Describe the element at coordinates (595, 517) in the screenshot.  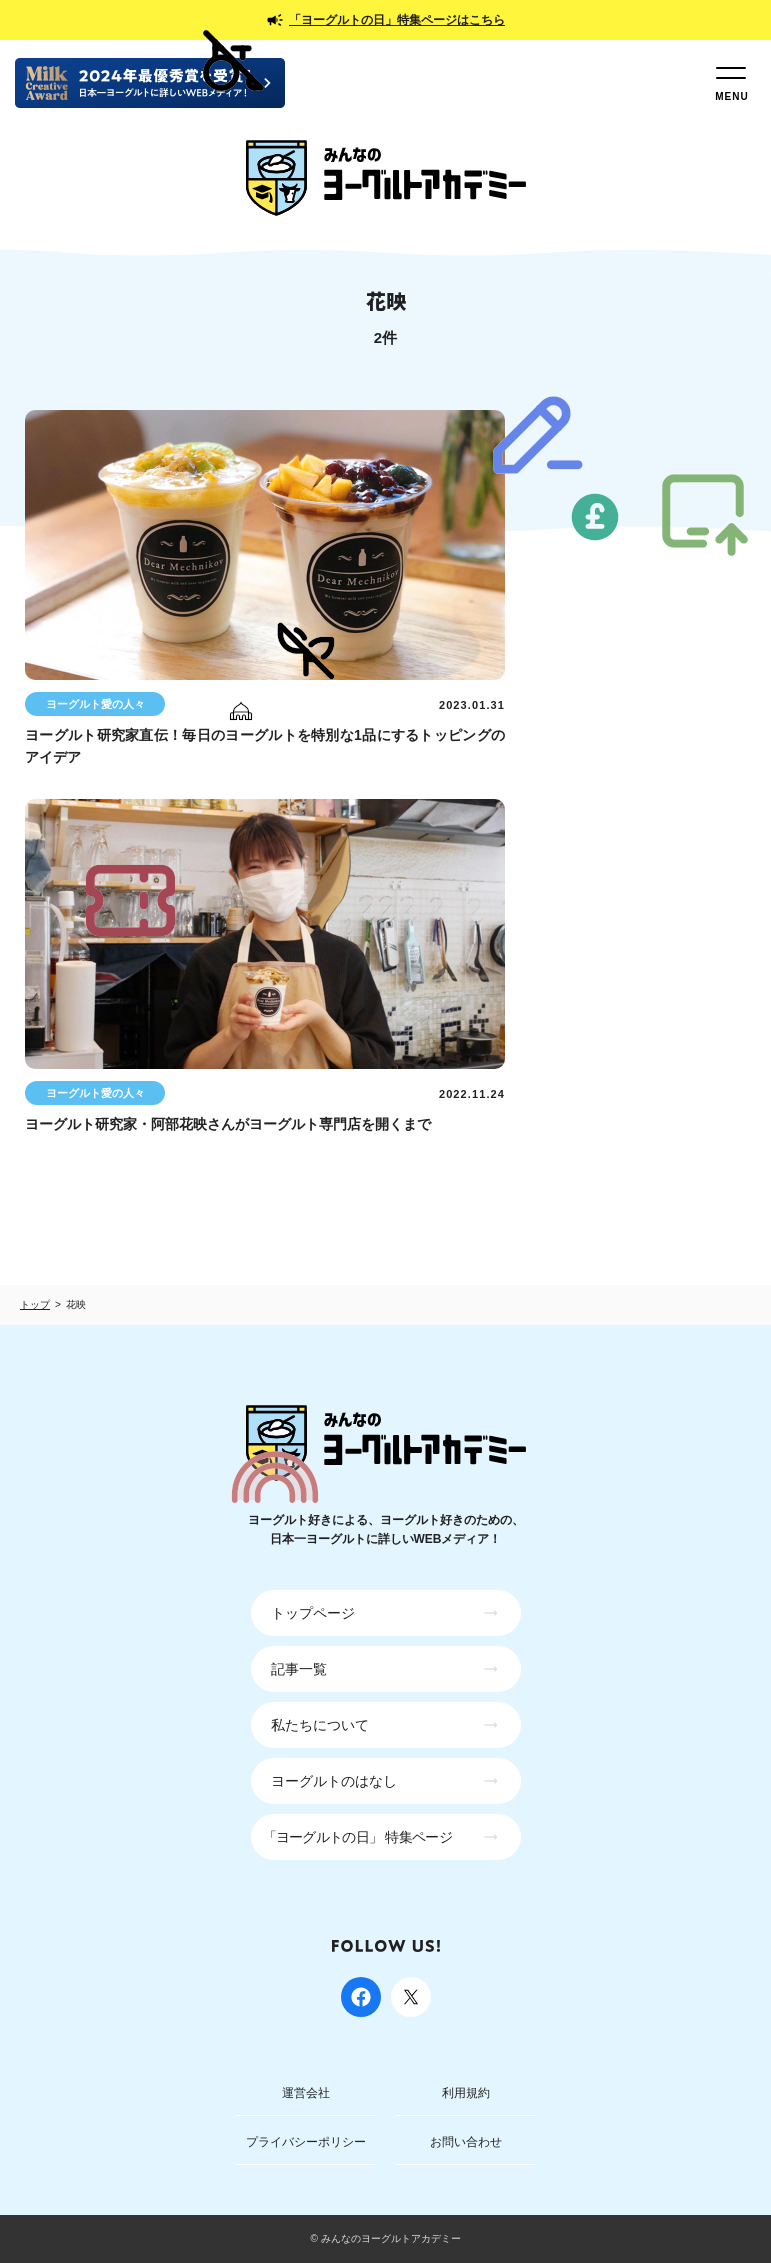
I see `view balance in British pounds` at that location.